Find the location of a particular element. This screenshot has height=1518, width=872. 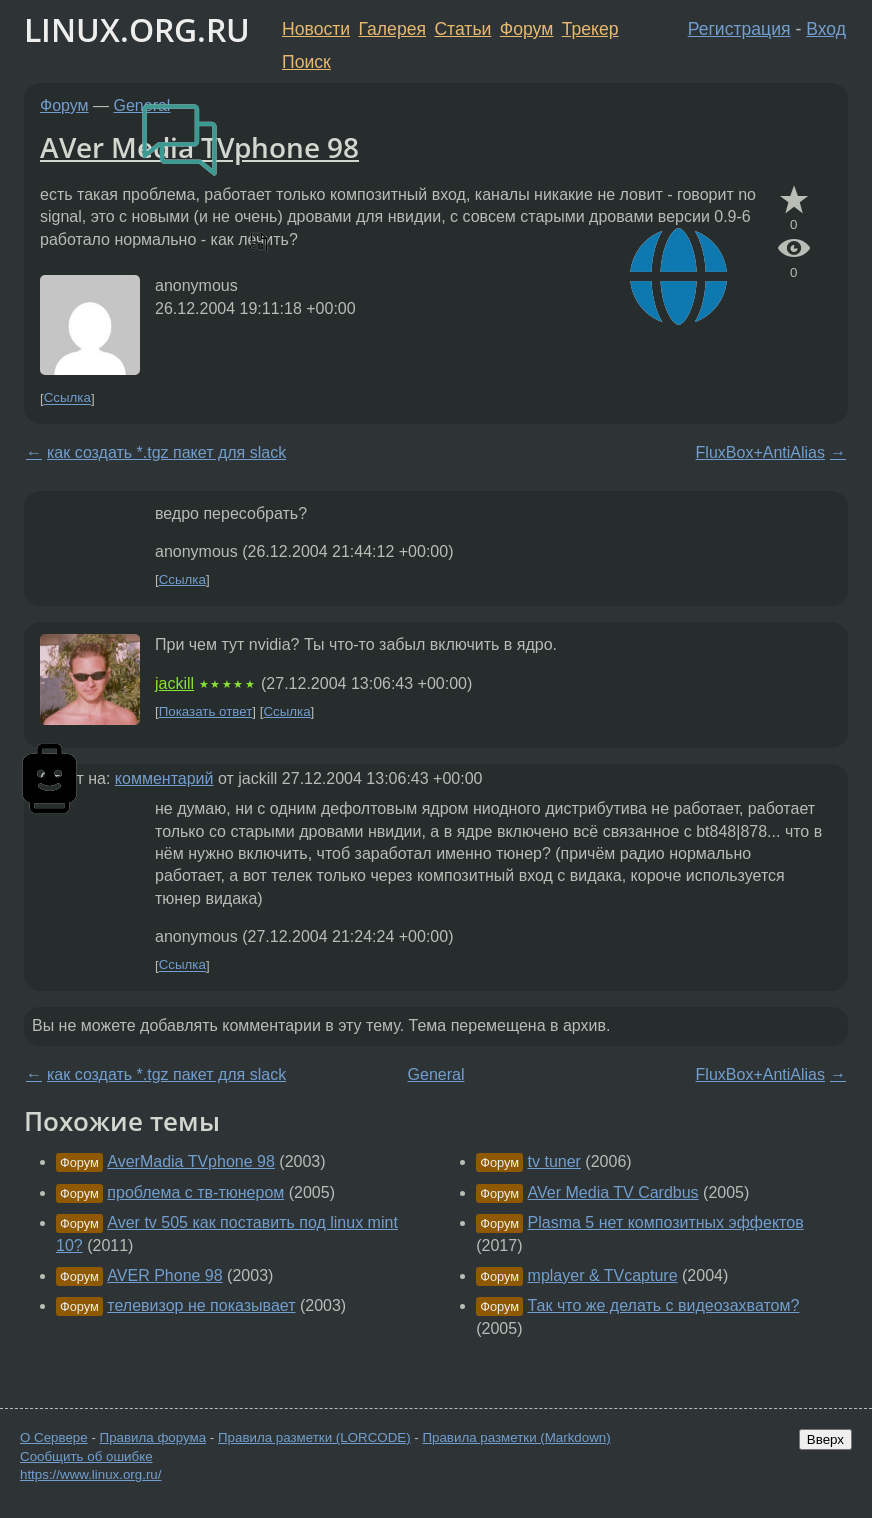

open your conversations is located at coordinates (179, 138).